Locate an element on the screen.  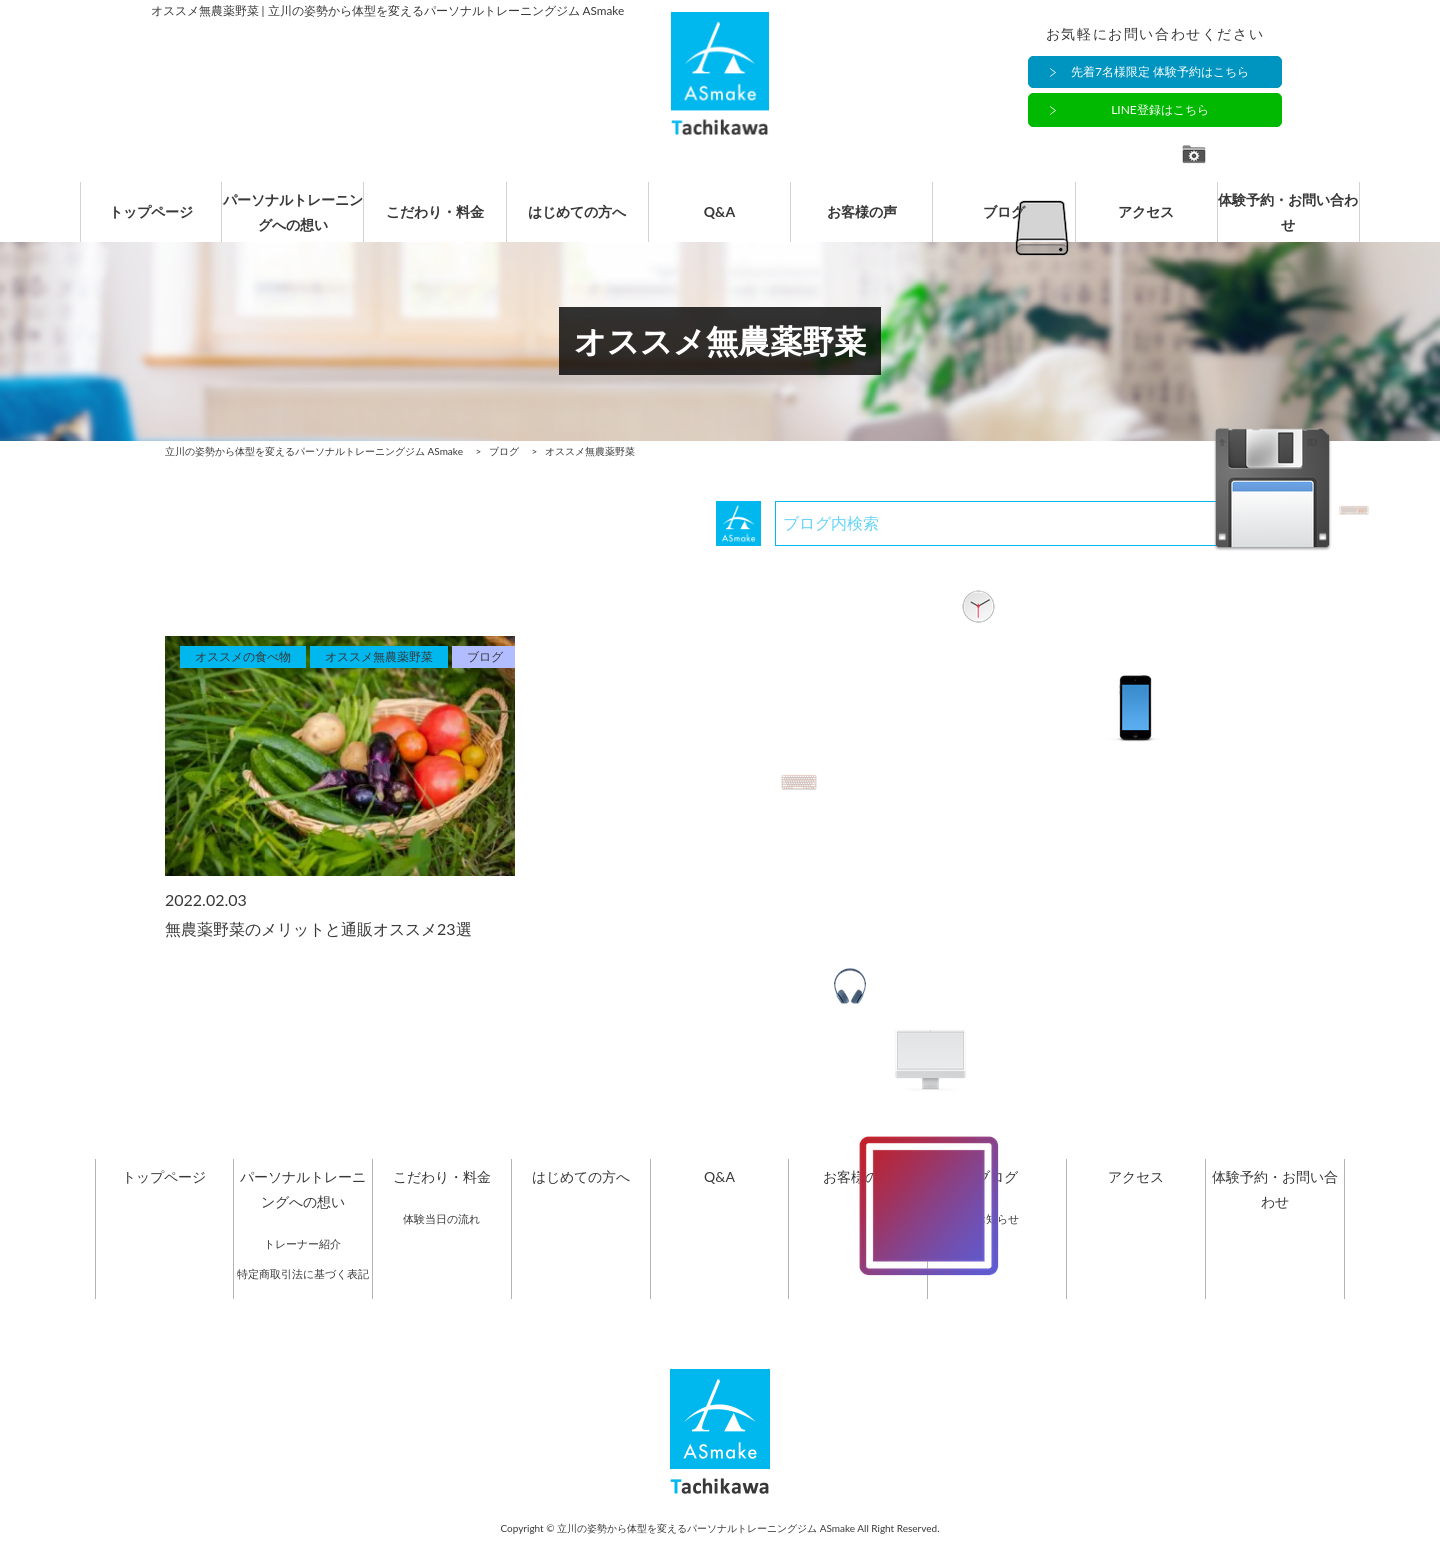
apple magic keyboard with touch id in orange/pink is located at coordinates (799, 782).